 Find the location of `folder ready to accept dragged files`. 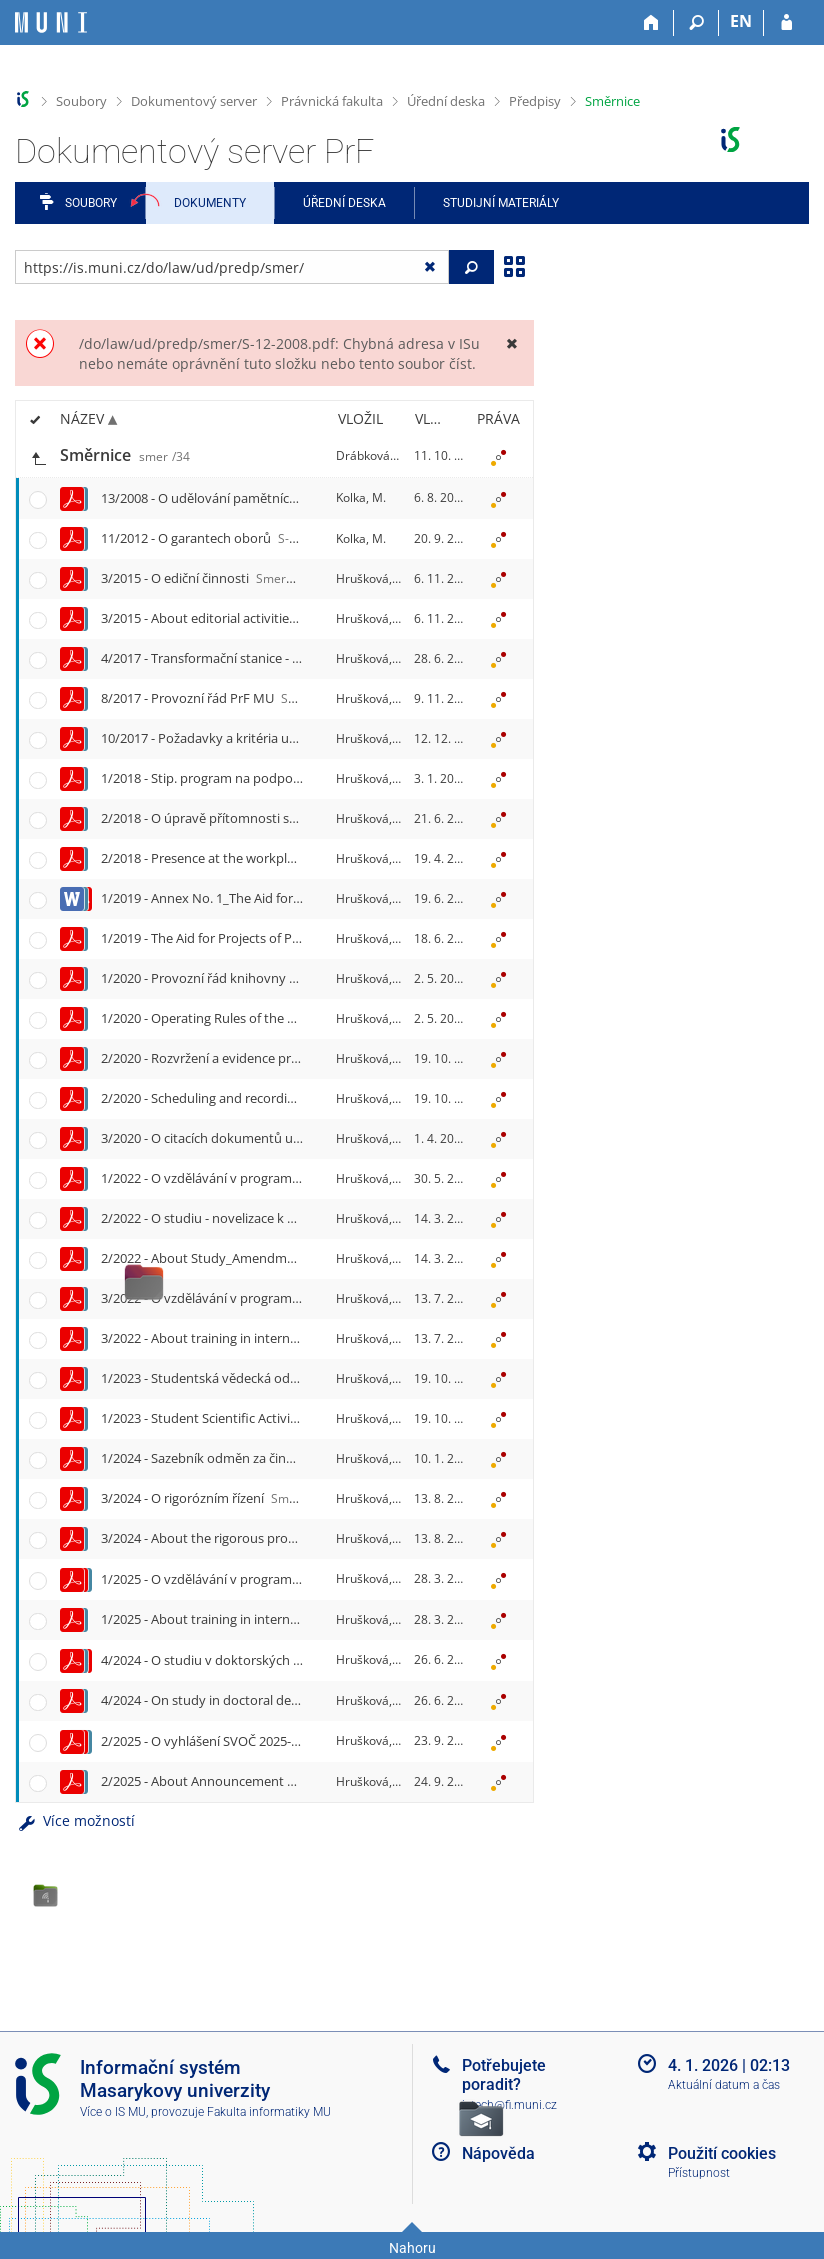

folder ready to accept dragged files is located at coordinates (144, 1282).